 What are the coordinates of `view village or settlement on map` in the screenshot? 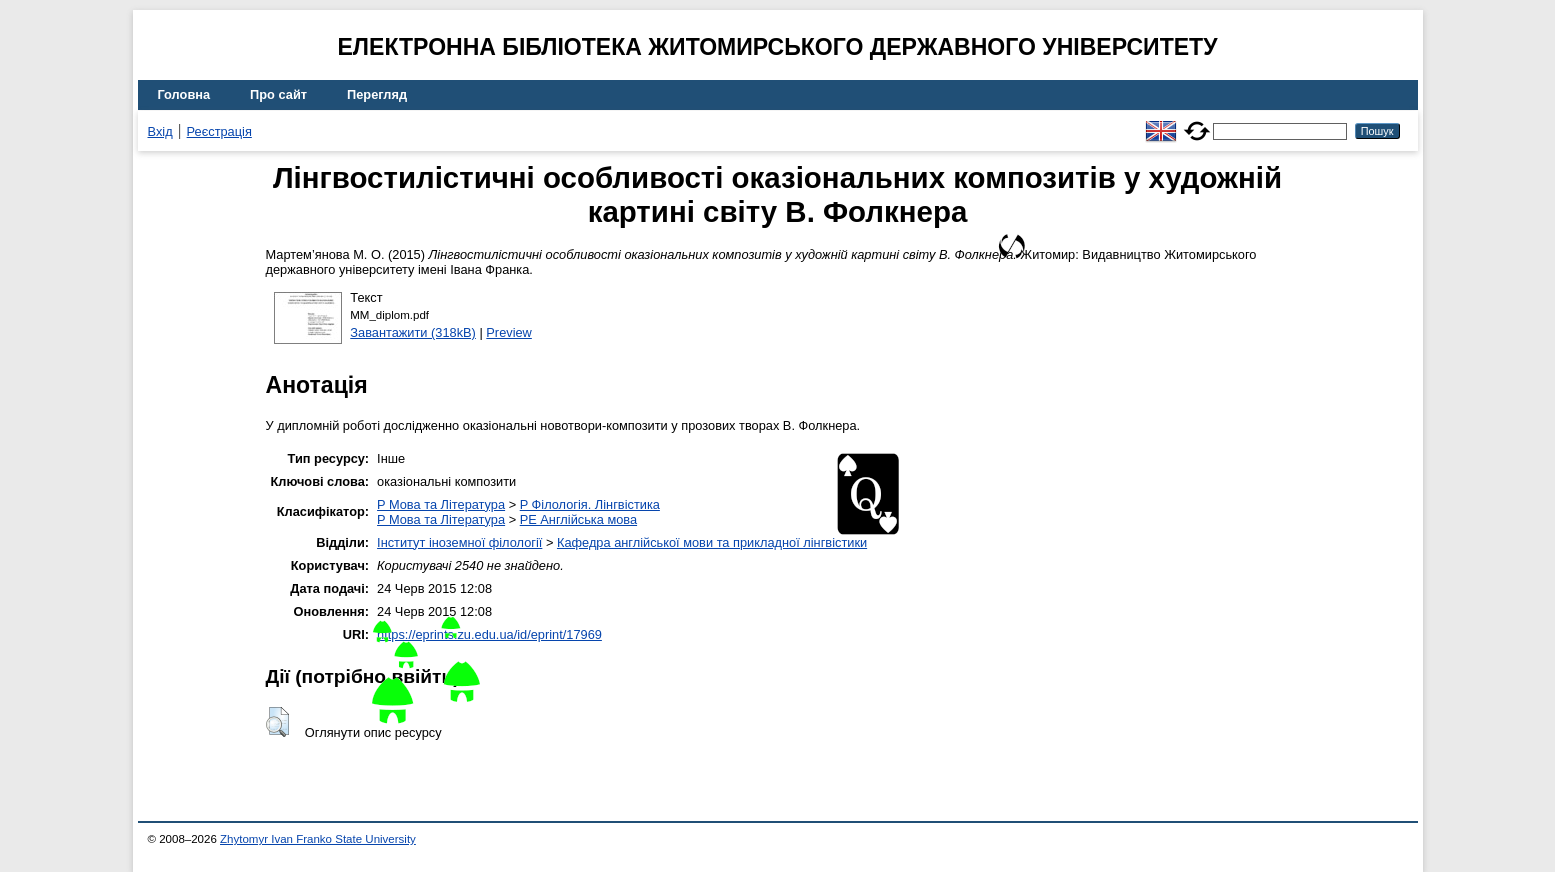 It's located at (426, 670).